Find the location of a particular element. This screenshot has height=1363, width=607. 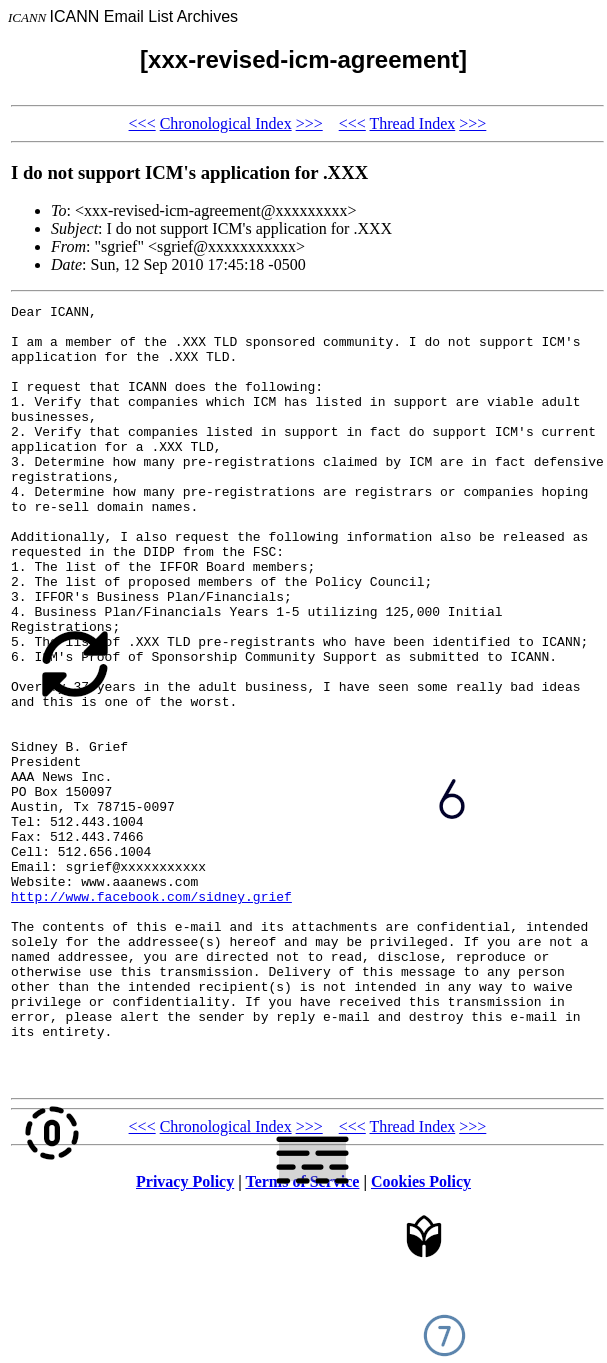

apply a gradient effect to selected element is located at coordinates (312, 1161).